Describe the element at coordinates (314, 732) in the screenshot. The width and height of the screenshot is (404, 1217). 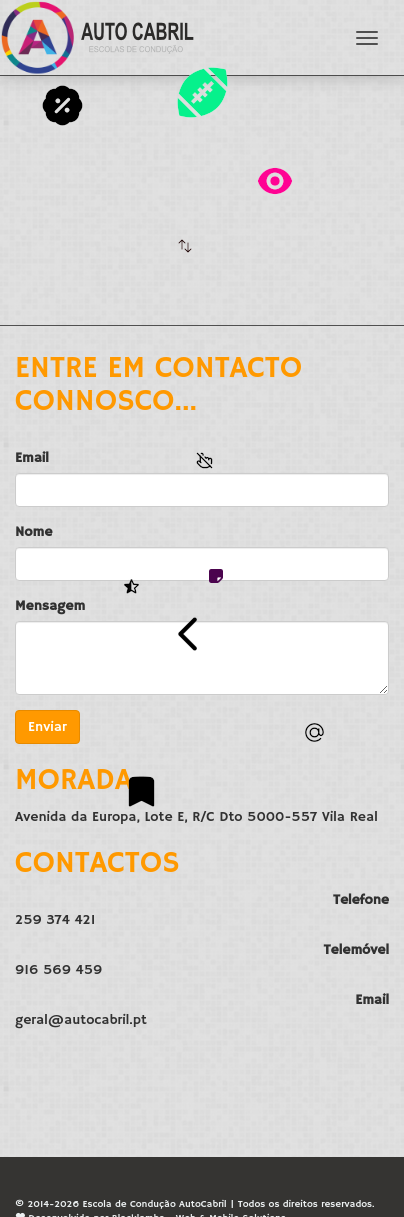
I see `mention a user or tag someone` at that location.